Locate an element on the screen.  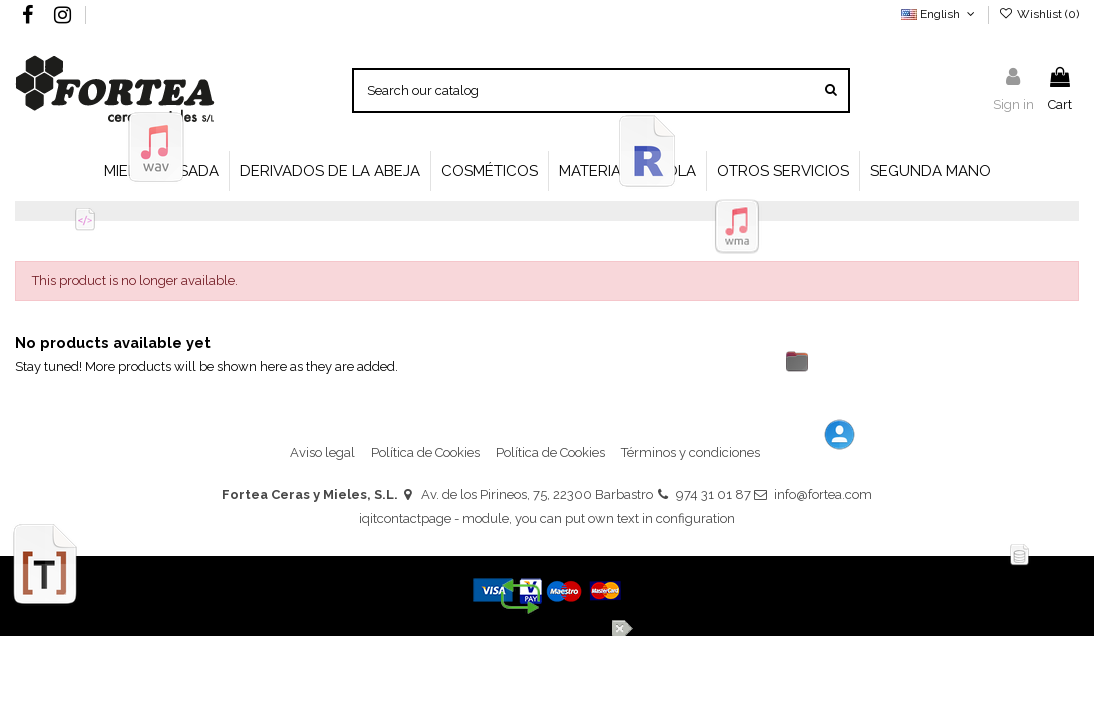
an audio file in wav format is located at coordinates (156, 147).